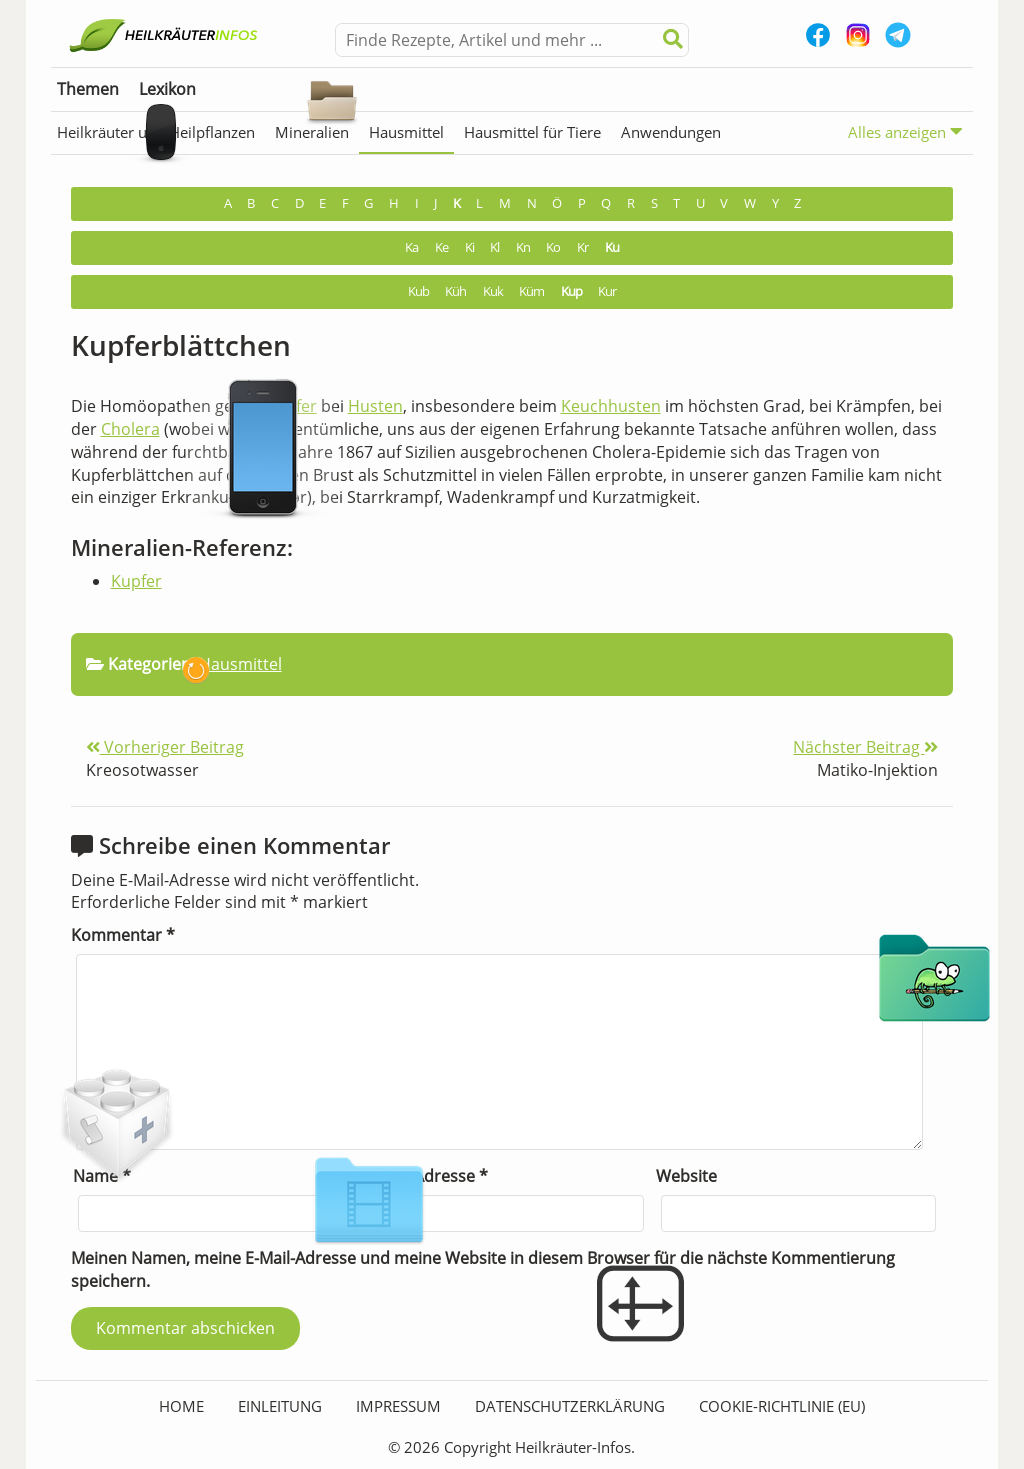  What do you see at coordinates (117, 1123) in the screenshot?
I see `scripting addition or plugin component for script editor` at bounding box center [117, 1123].